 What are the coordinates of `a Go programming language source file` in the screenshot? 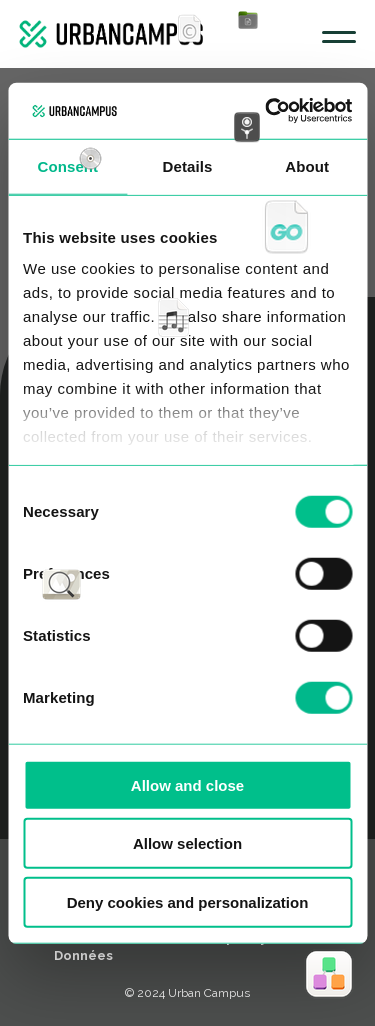 It's located at (286, 226).